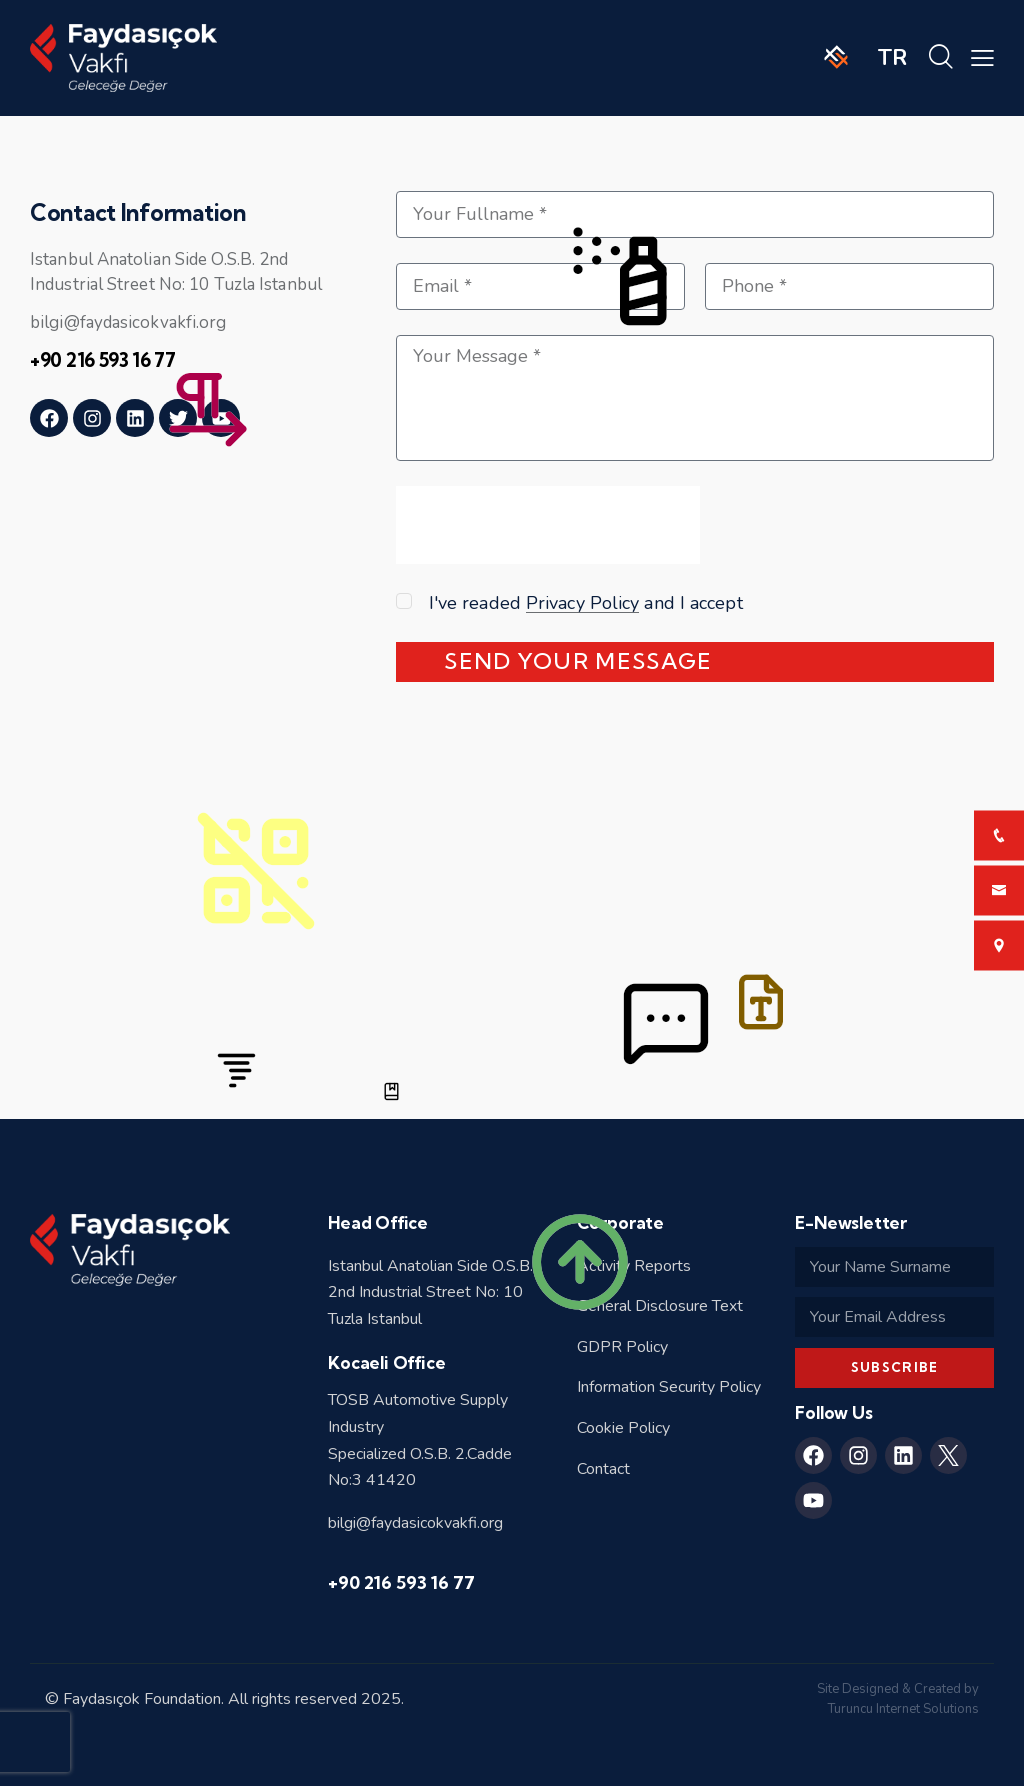 This screenshot has width=1024, height=1786. Describe the element at coordinates (391, 1091) in the screenshot. I see `view your bookmarked items` at that location.